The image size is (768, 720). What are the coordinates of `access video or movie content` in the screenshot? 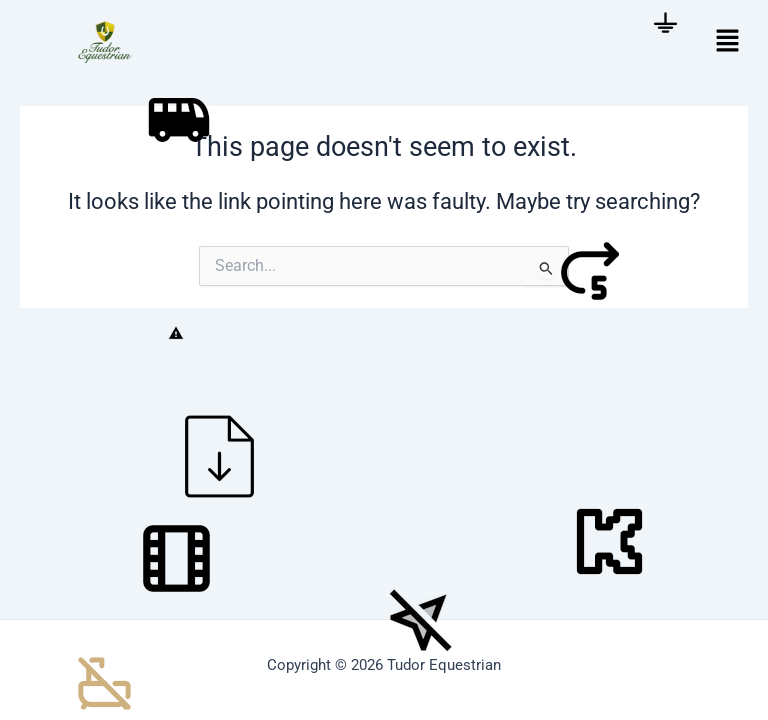 It's located at (176, 558).